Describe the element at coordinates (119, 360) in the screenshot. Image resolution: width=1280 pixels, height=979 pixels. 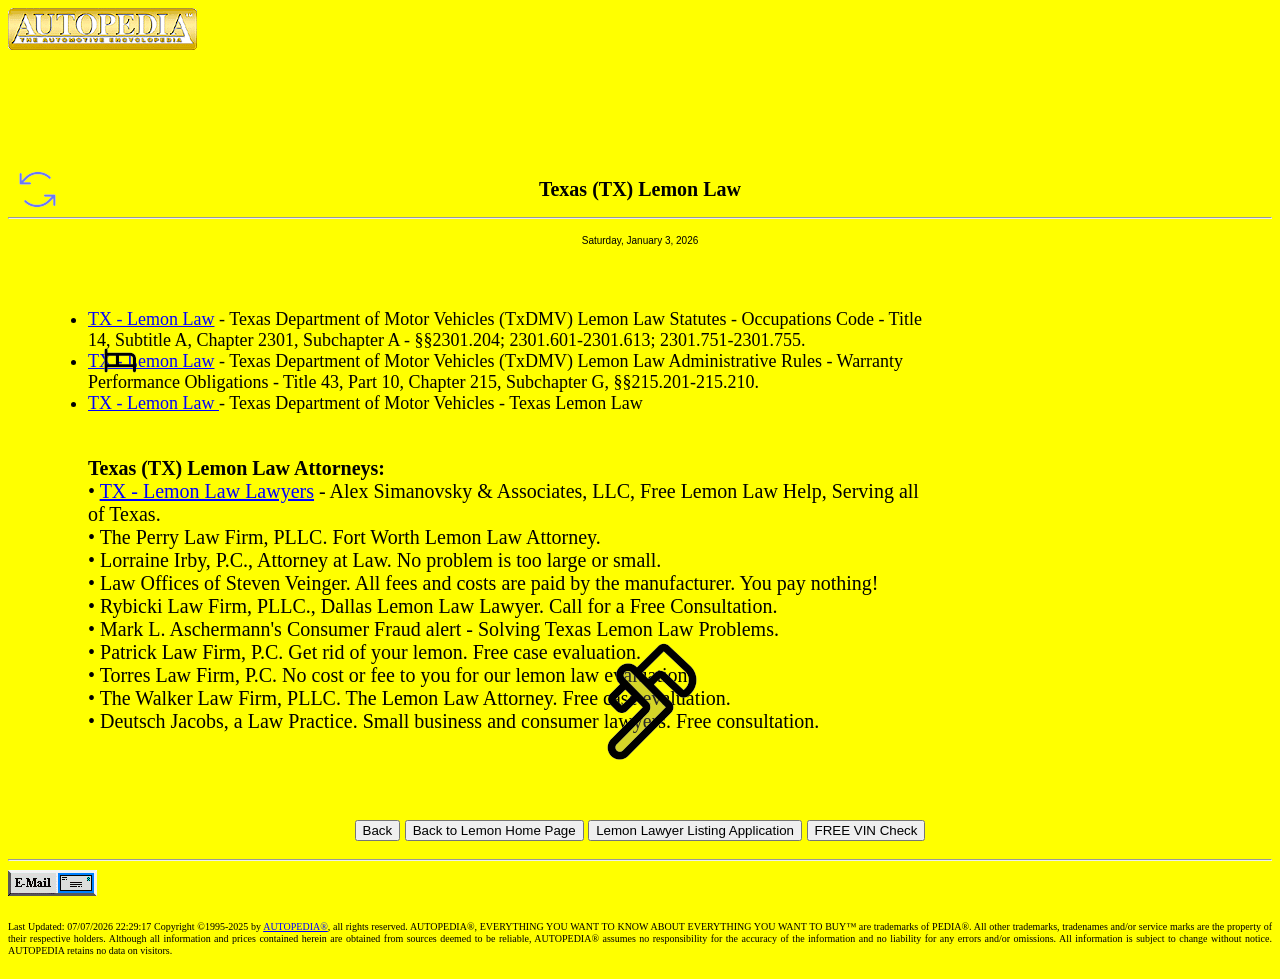
I see `view sleeping or accommodation options` at that location.